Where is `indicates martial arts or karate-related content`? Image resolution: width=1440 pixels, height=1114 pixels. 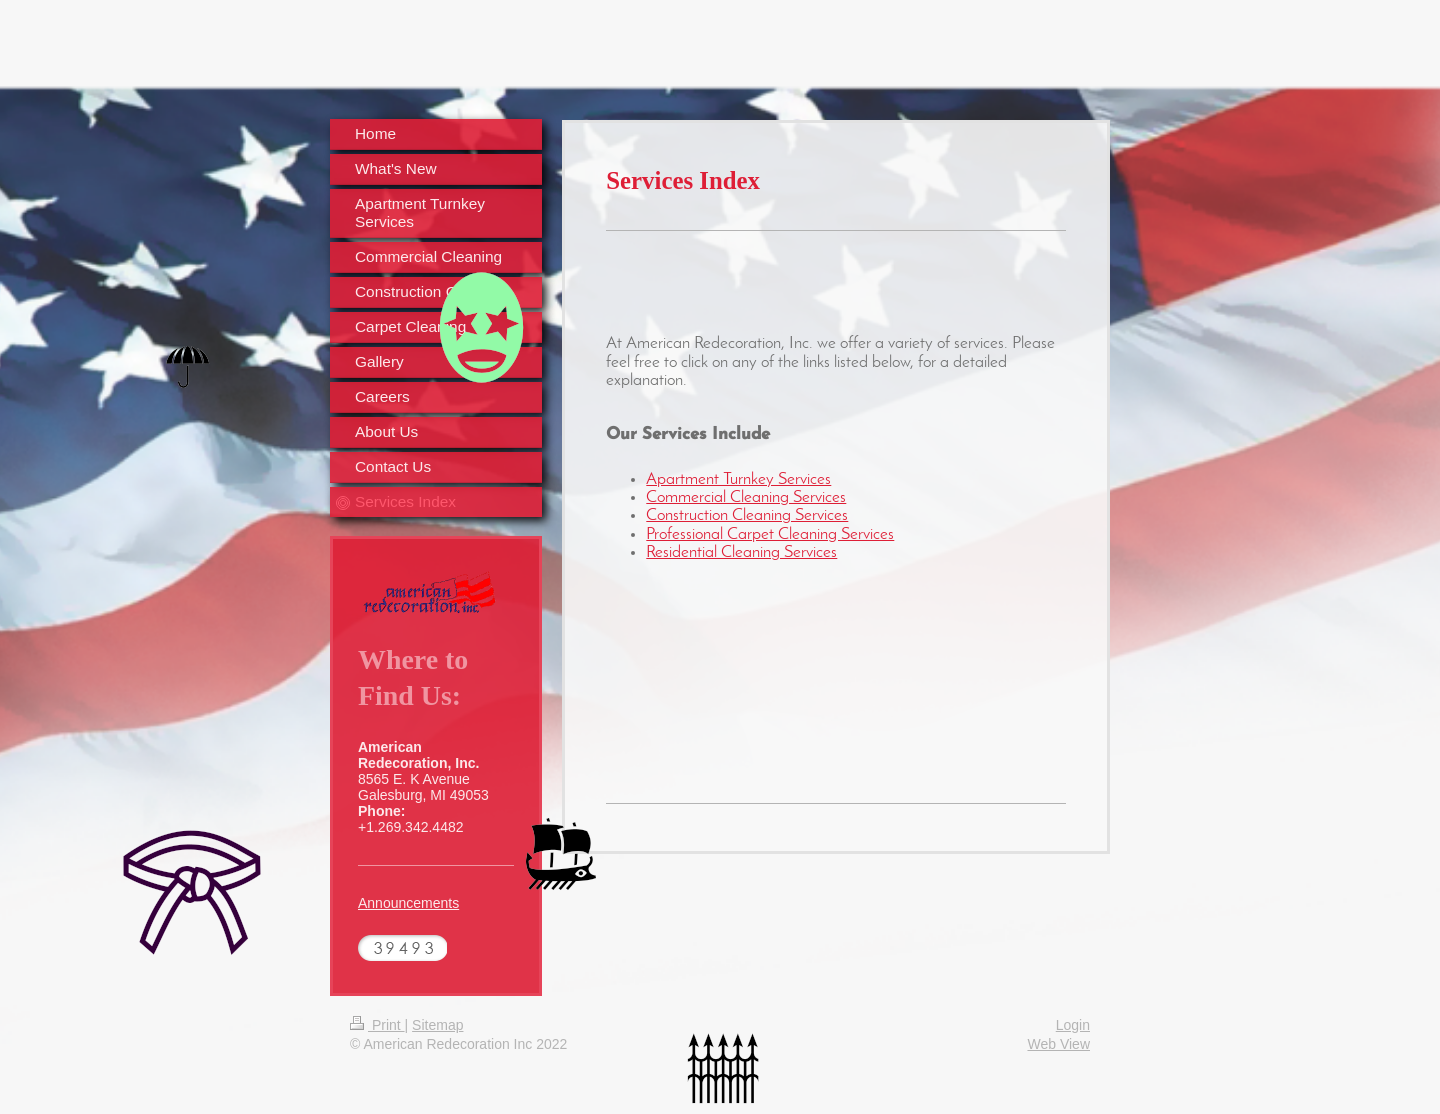 indicates martial arts or karate-related content is located at coordinates (192, 887).